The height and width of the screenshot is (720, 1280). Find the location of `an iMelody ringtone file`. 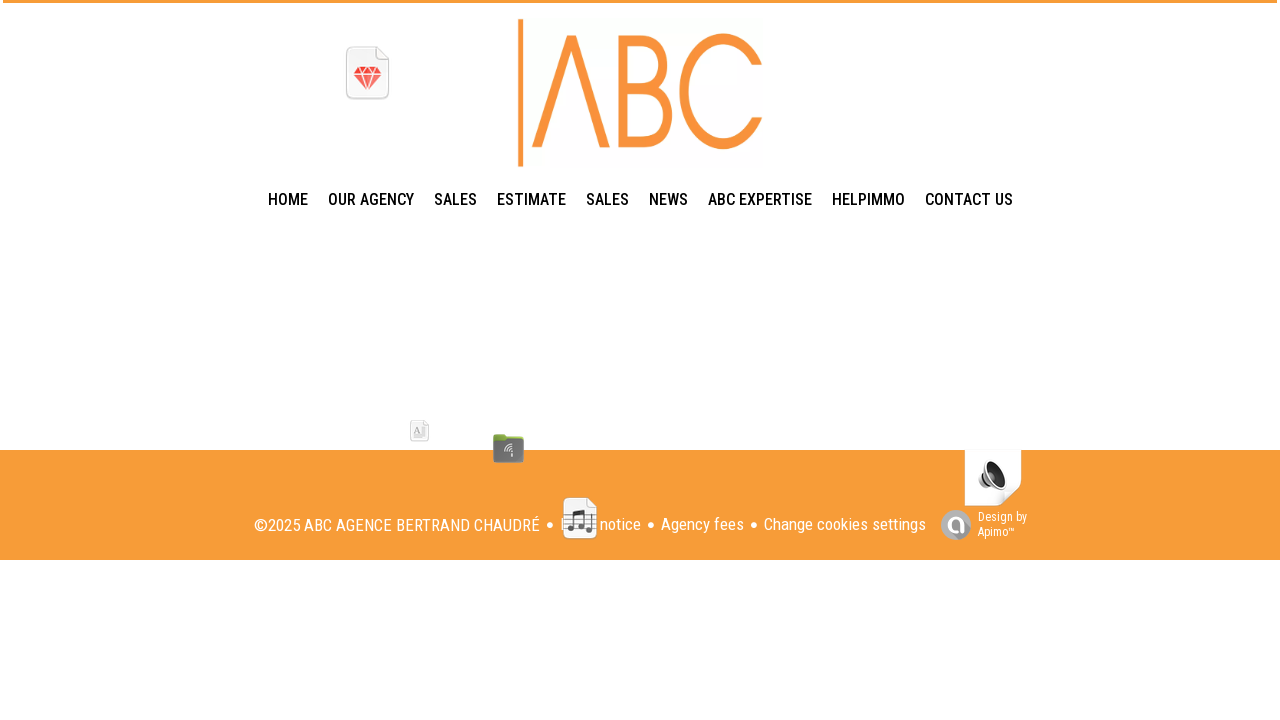

an iMelody ringtone file is located at coordinates (580, 518).